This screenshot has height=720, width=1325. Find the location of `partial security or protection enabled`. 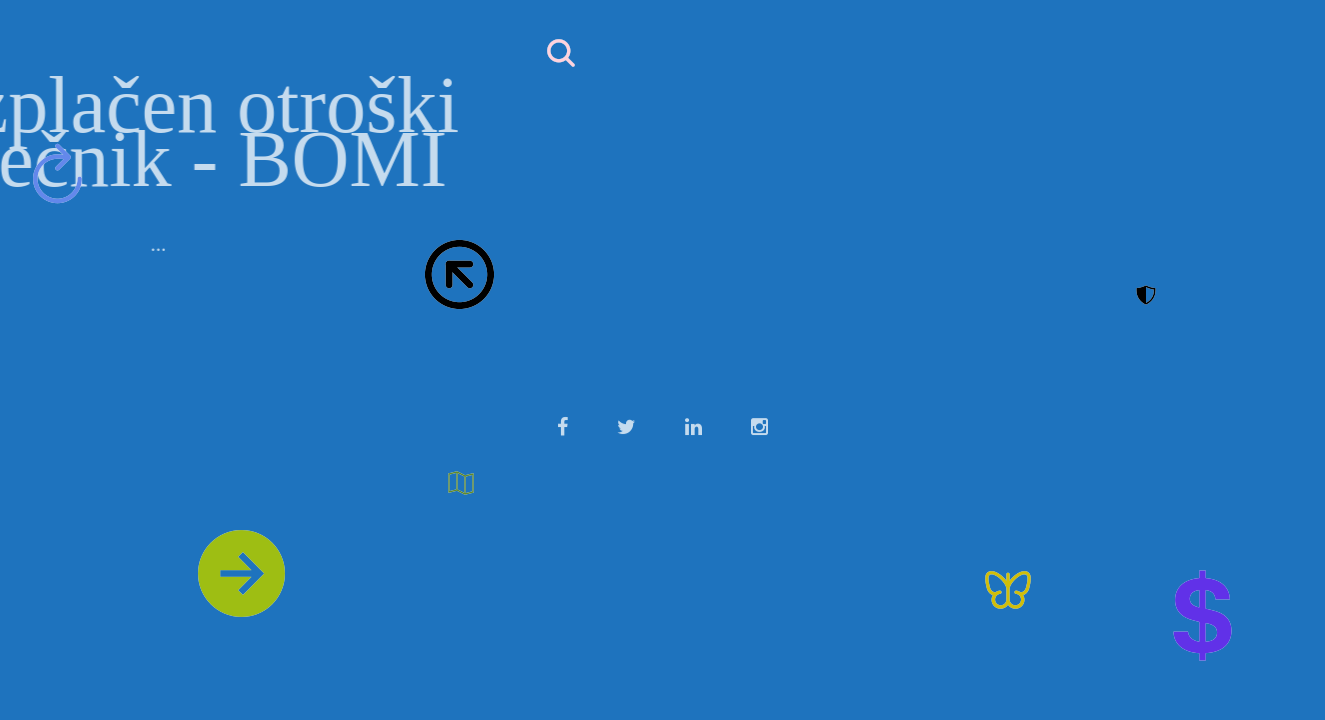

partial security or protection enabled is located at coordinates (1146, 295).